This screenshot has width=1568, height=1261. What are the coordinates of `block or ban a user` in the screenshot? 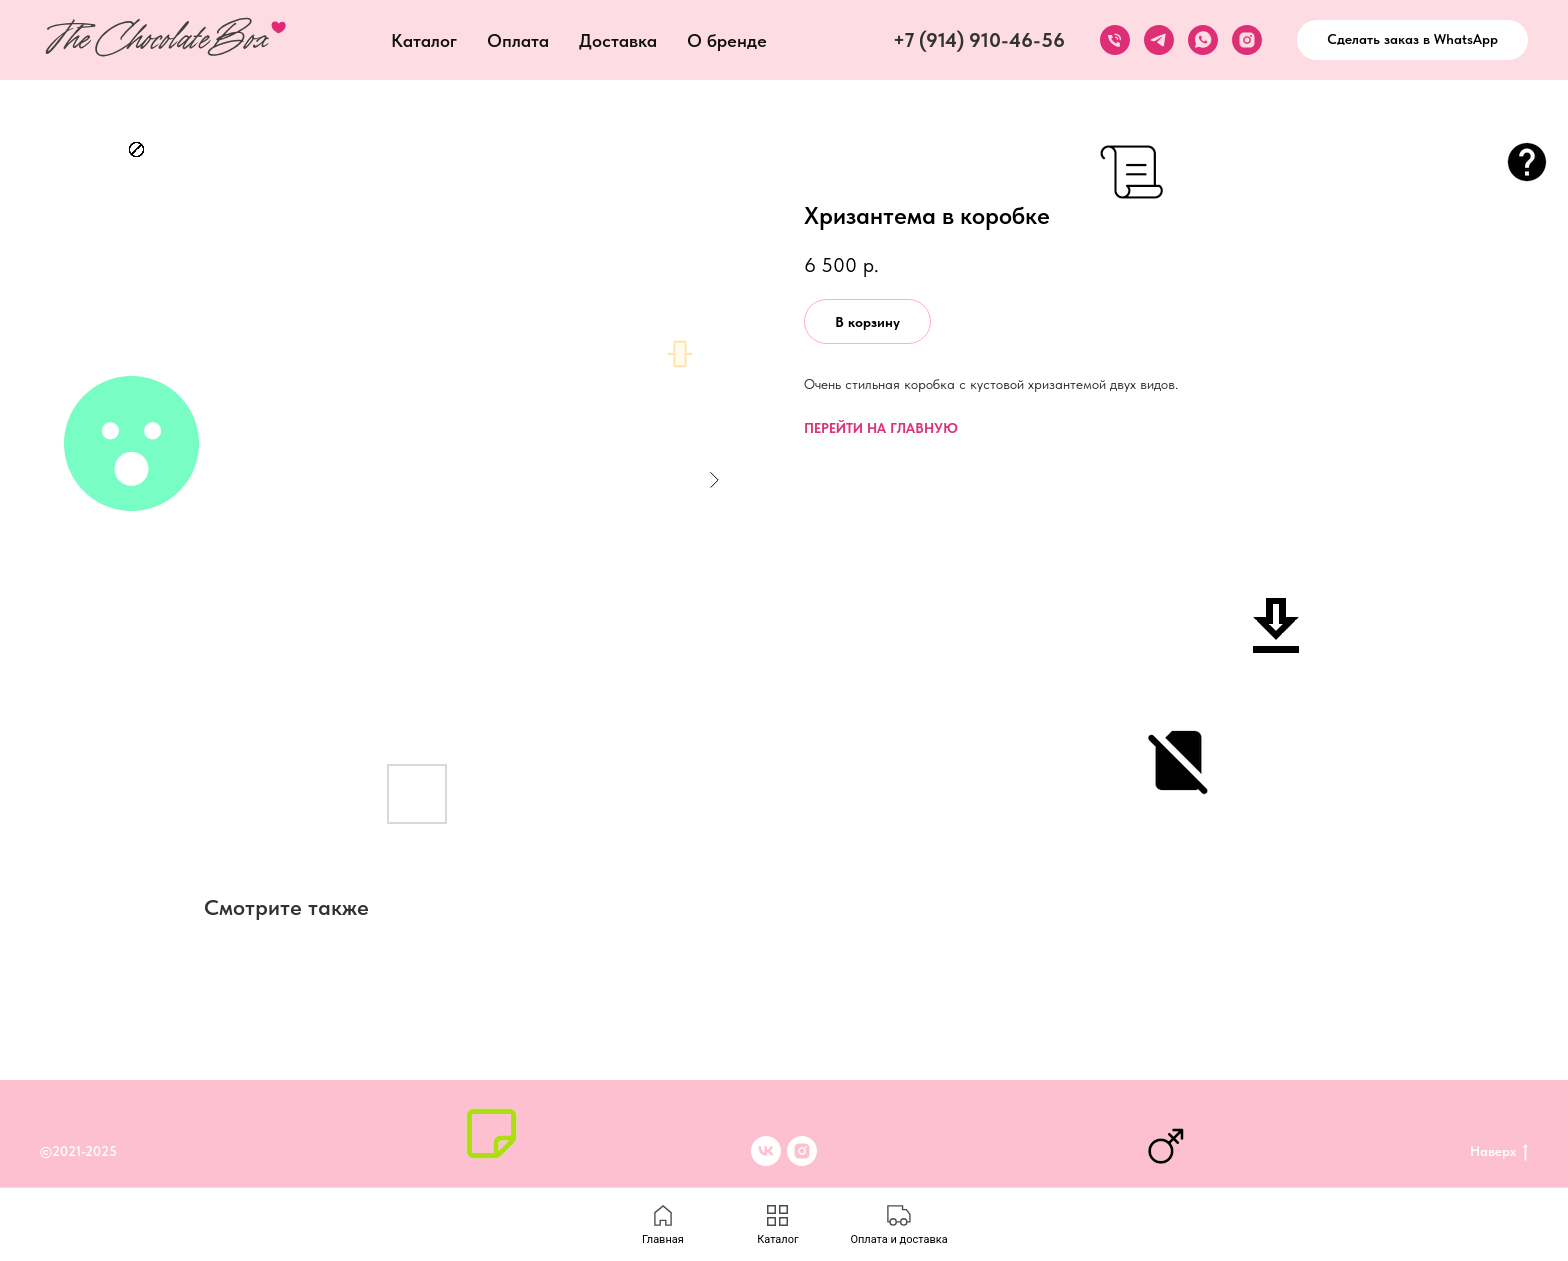 It's located at (136, 149).